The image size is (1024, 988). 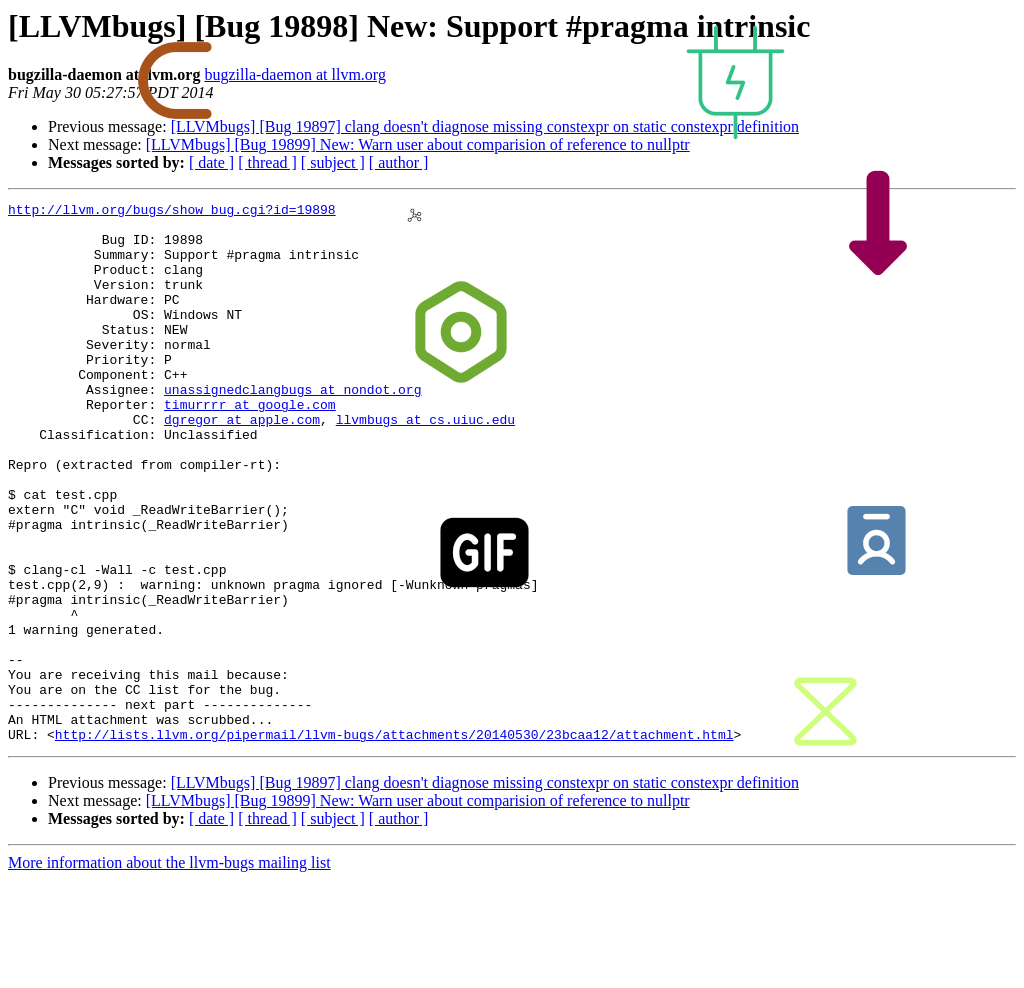 I want to click on indicates loading or processing in progress, so click(x=825, y=711).